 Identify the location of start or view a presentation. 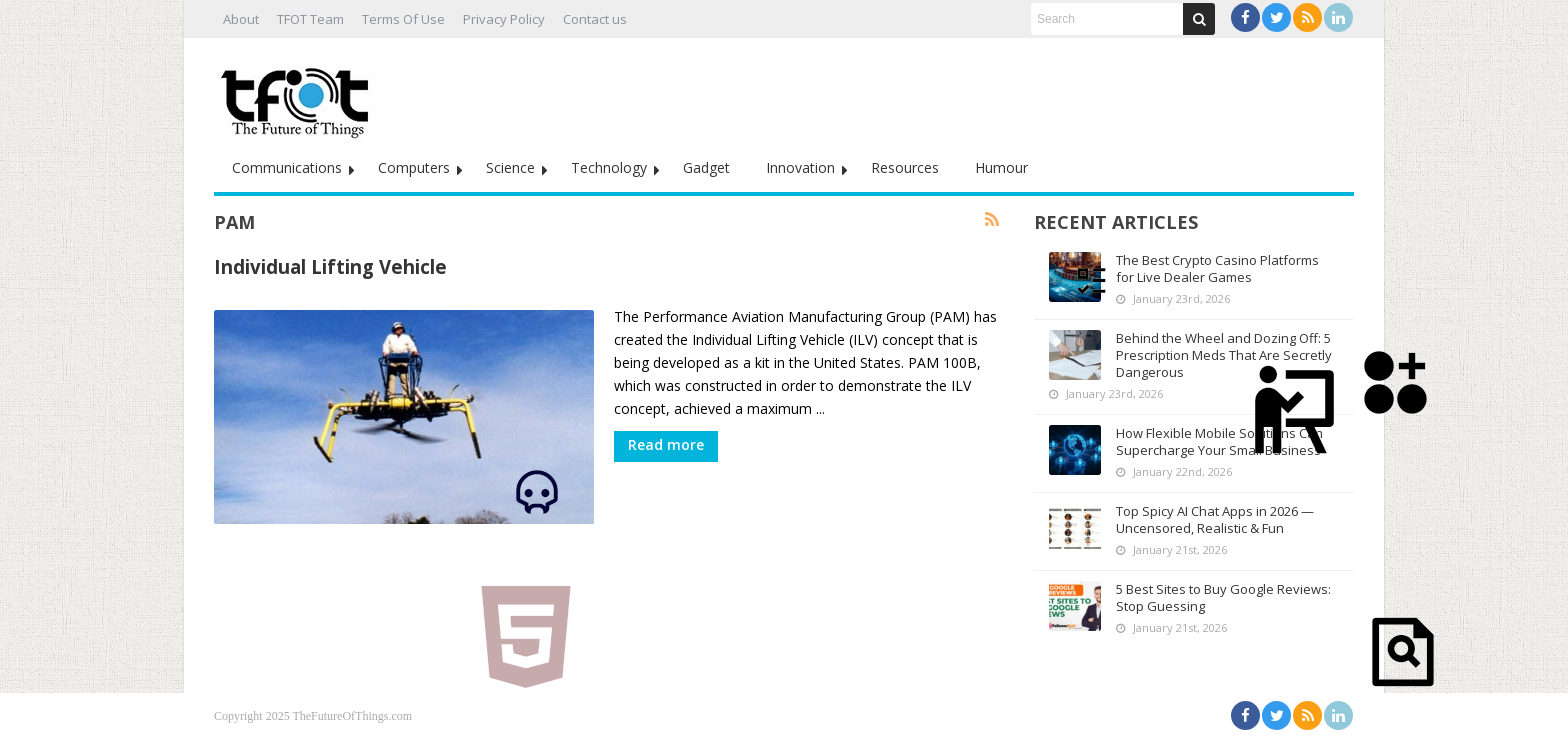
(1294, 409).